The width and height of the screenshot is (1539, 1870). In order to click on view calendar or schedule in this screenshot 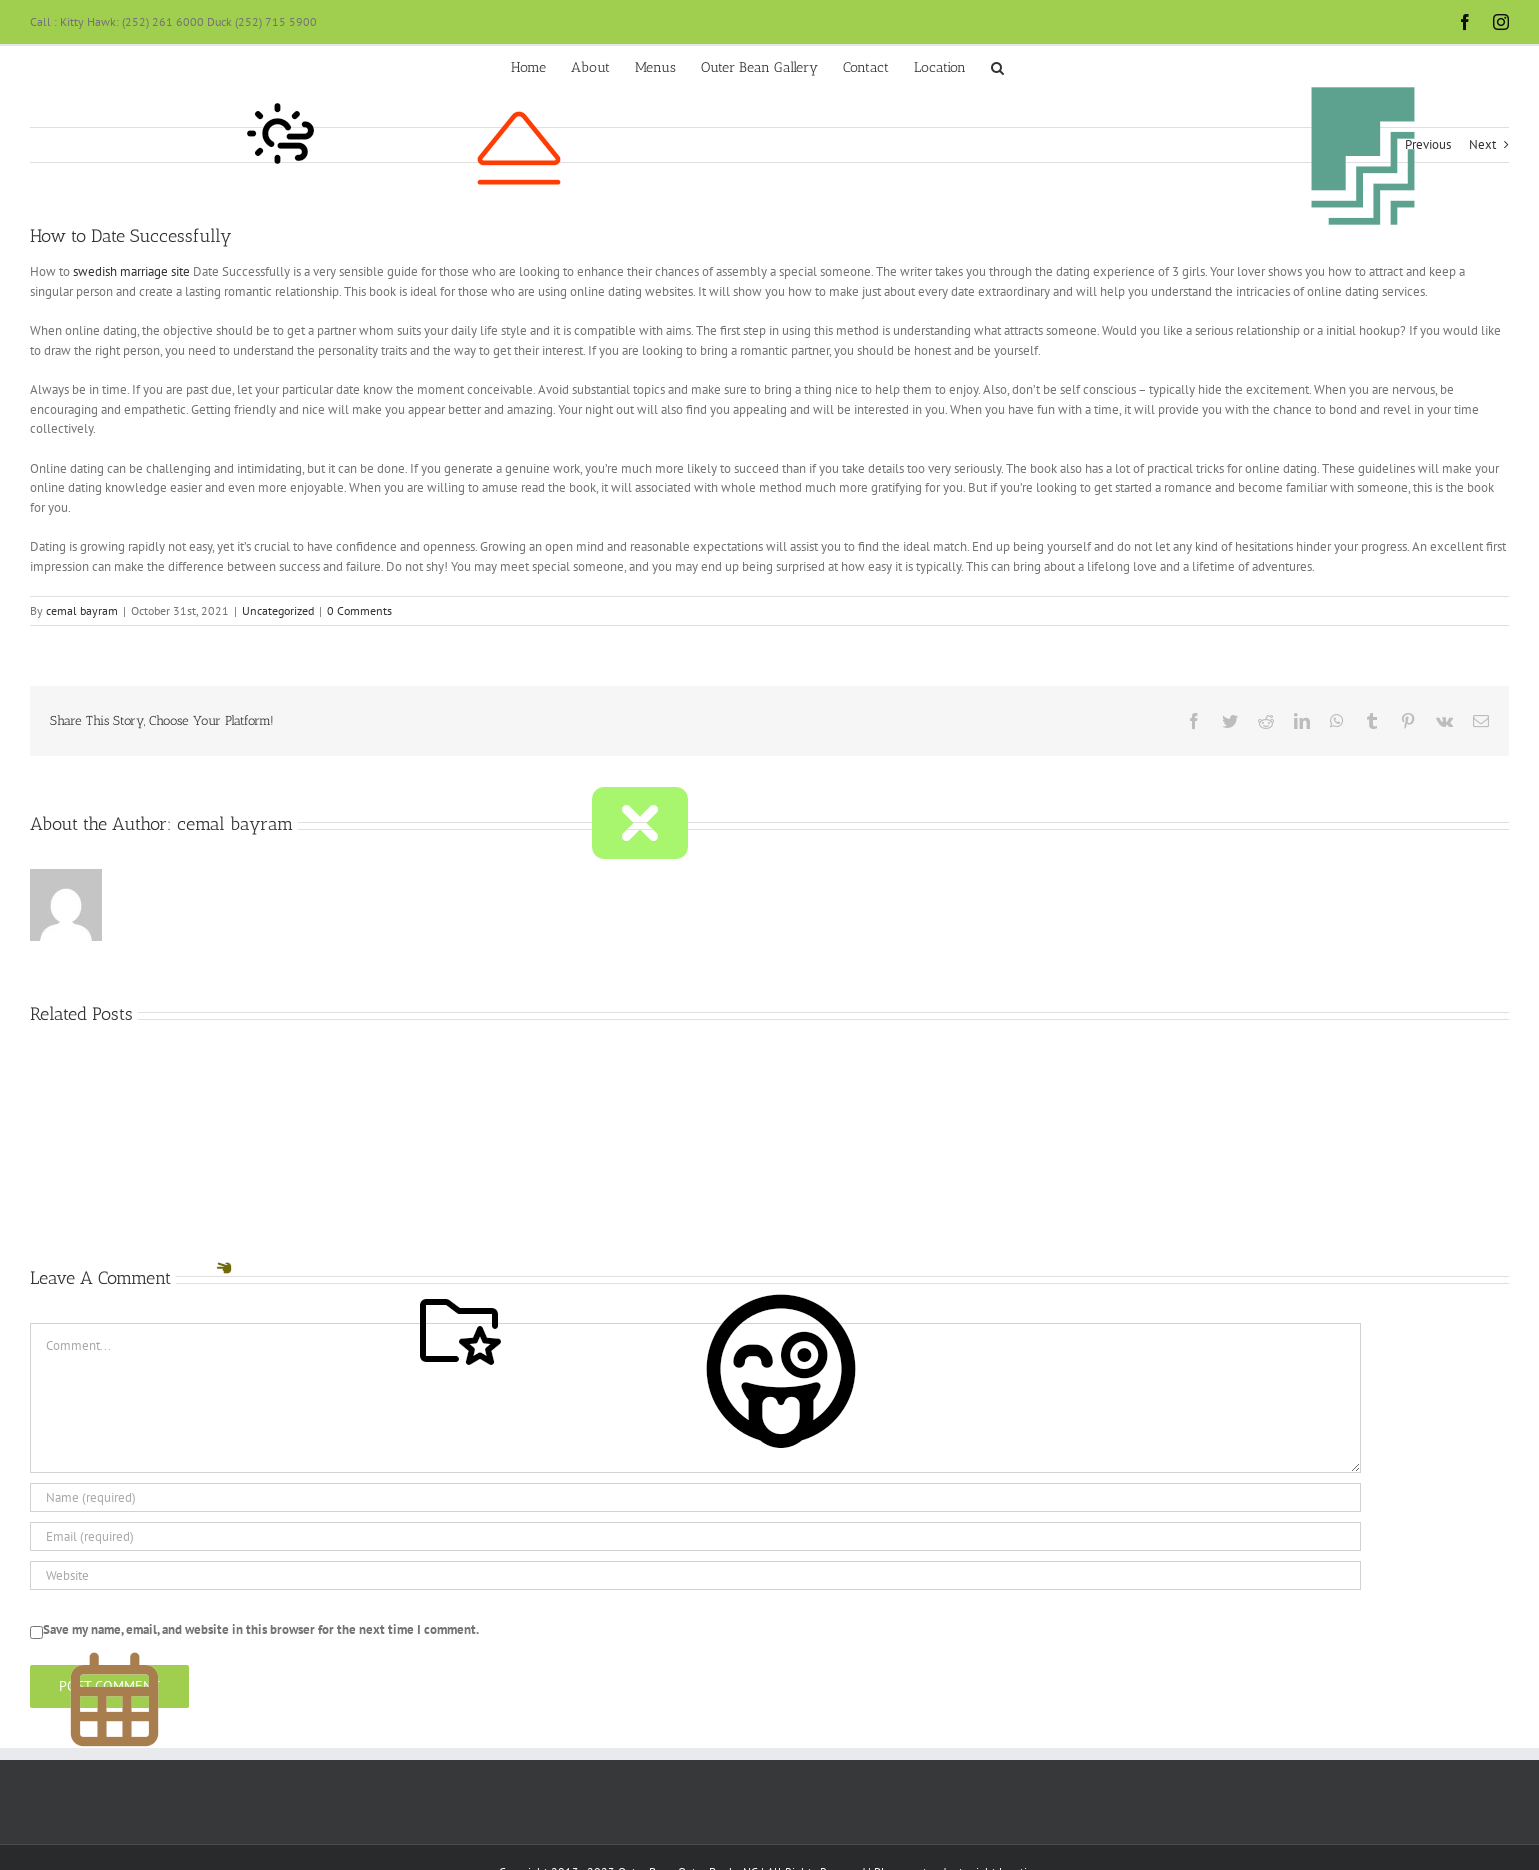, I will do `click(114, 1702)`.